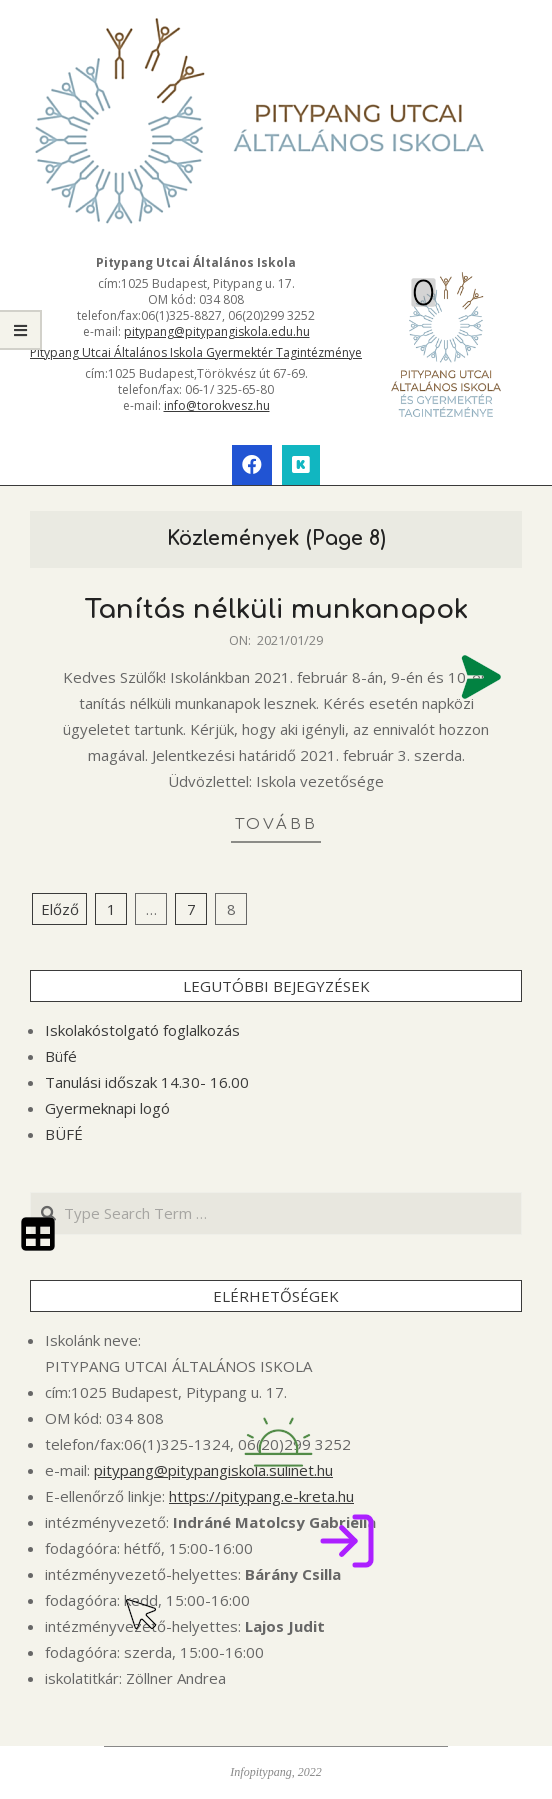 Image resolution: width=552 pixels, height=1799 pixels. I want to click on send a message, so click(479, 677).